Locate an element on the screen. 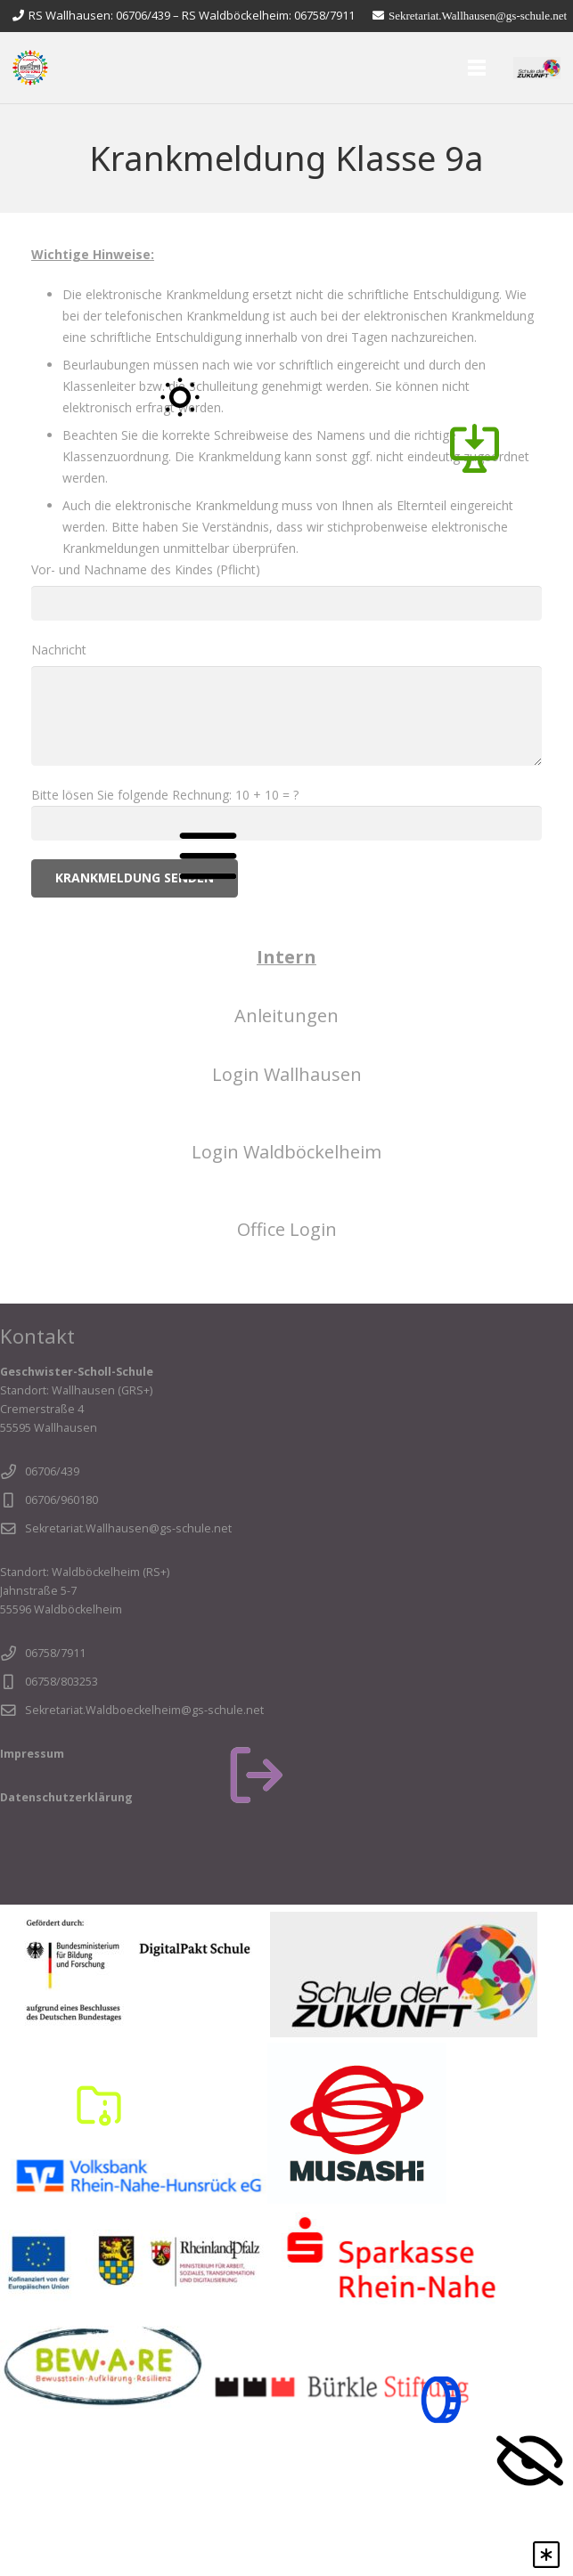 This screenshot has width=573, height=2576. view your coin balance or currency is located at coordinates (441, 2400).